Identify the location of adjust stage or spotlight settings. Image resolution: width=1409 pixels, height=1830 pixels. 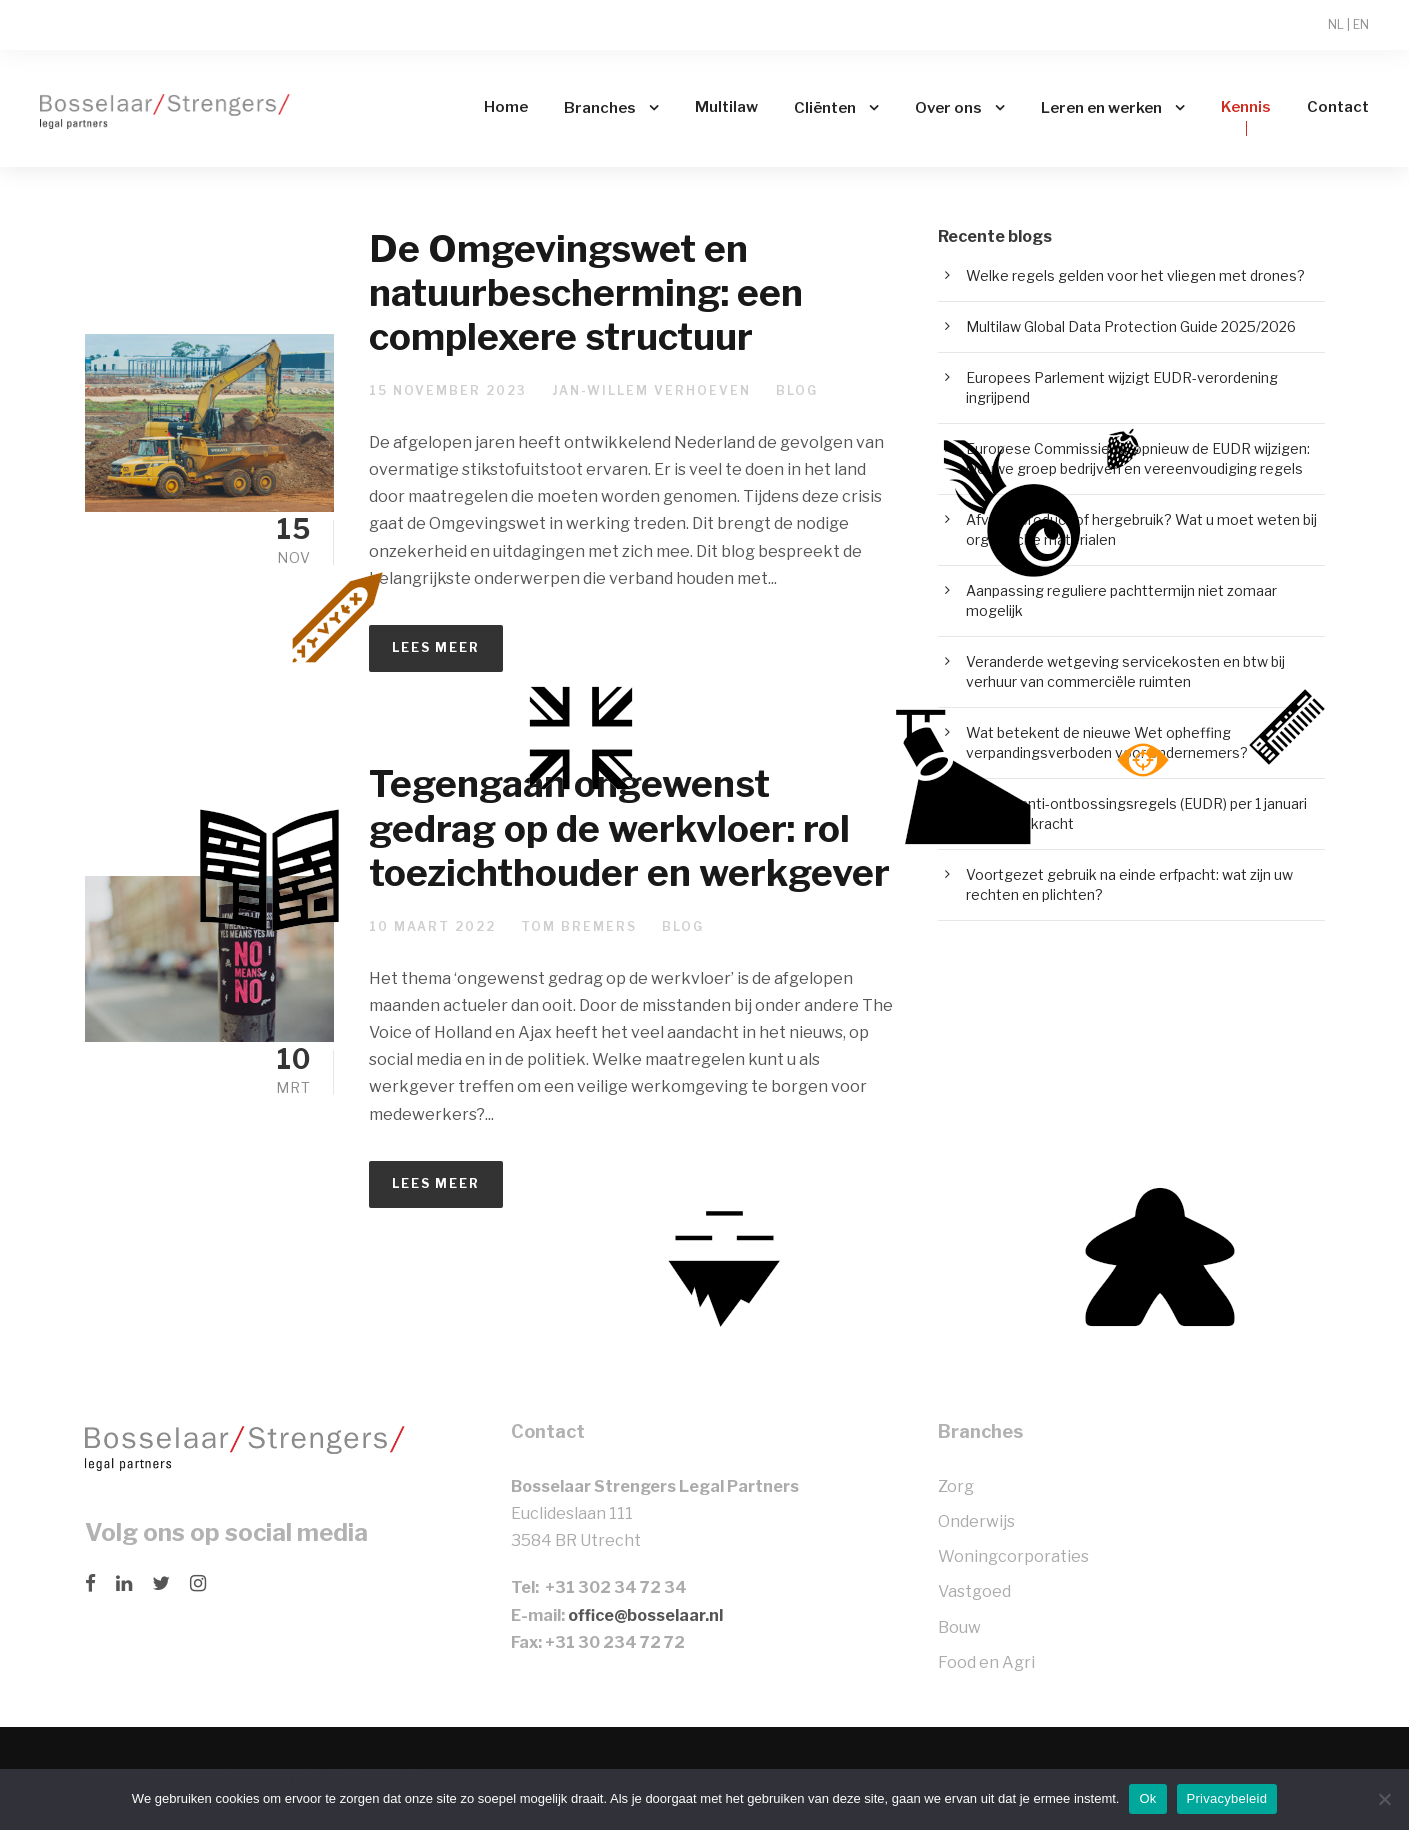
(963, 777).